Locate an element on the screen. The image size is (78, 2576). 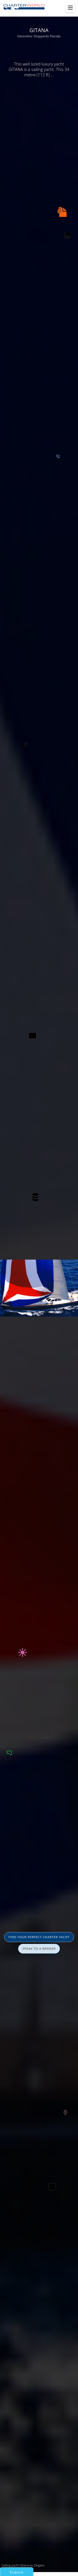
attach a file or document is located at coordinates (62, 212).